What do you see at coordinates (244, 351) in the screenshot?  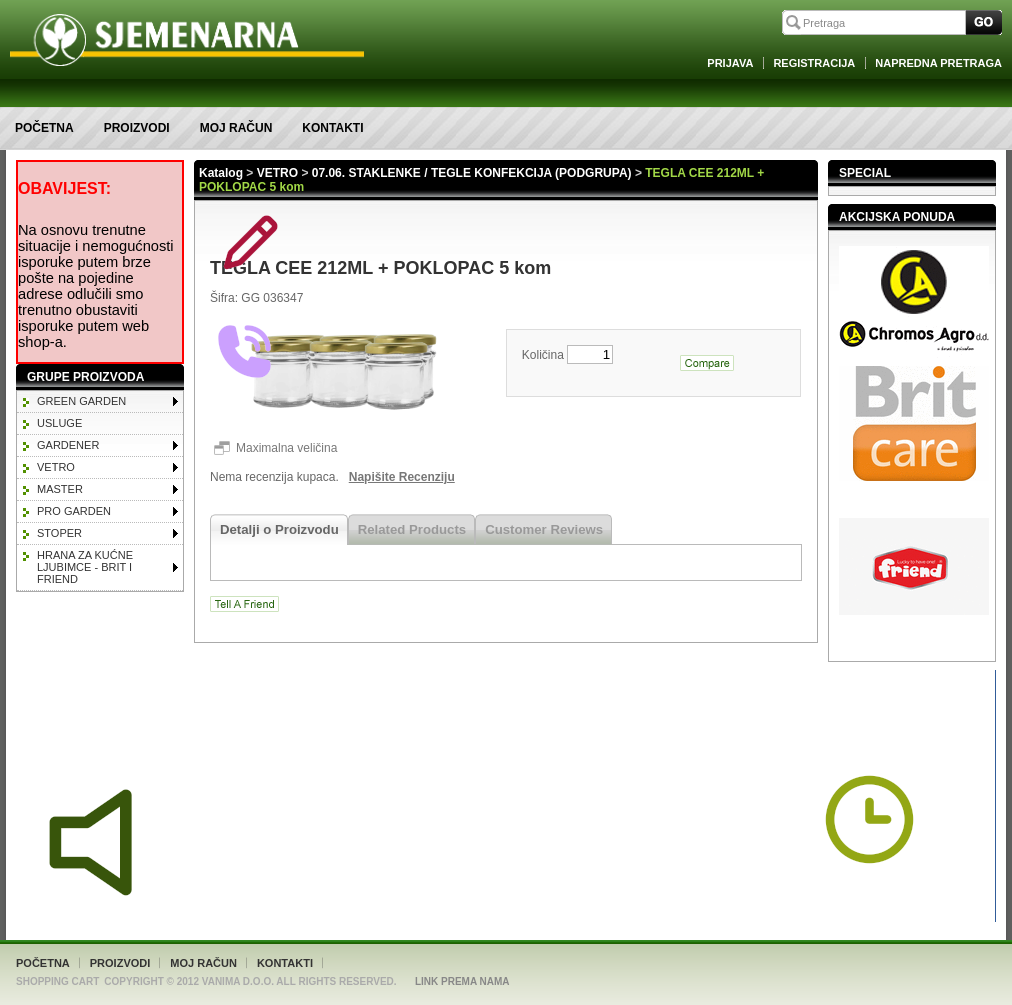 I see `make a phone call` at bounding box center [244, 351].